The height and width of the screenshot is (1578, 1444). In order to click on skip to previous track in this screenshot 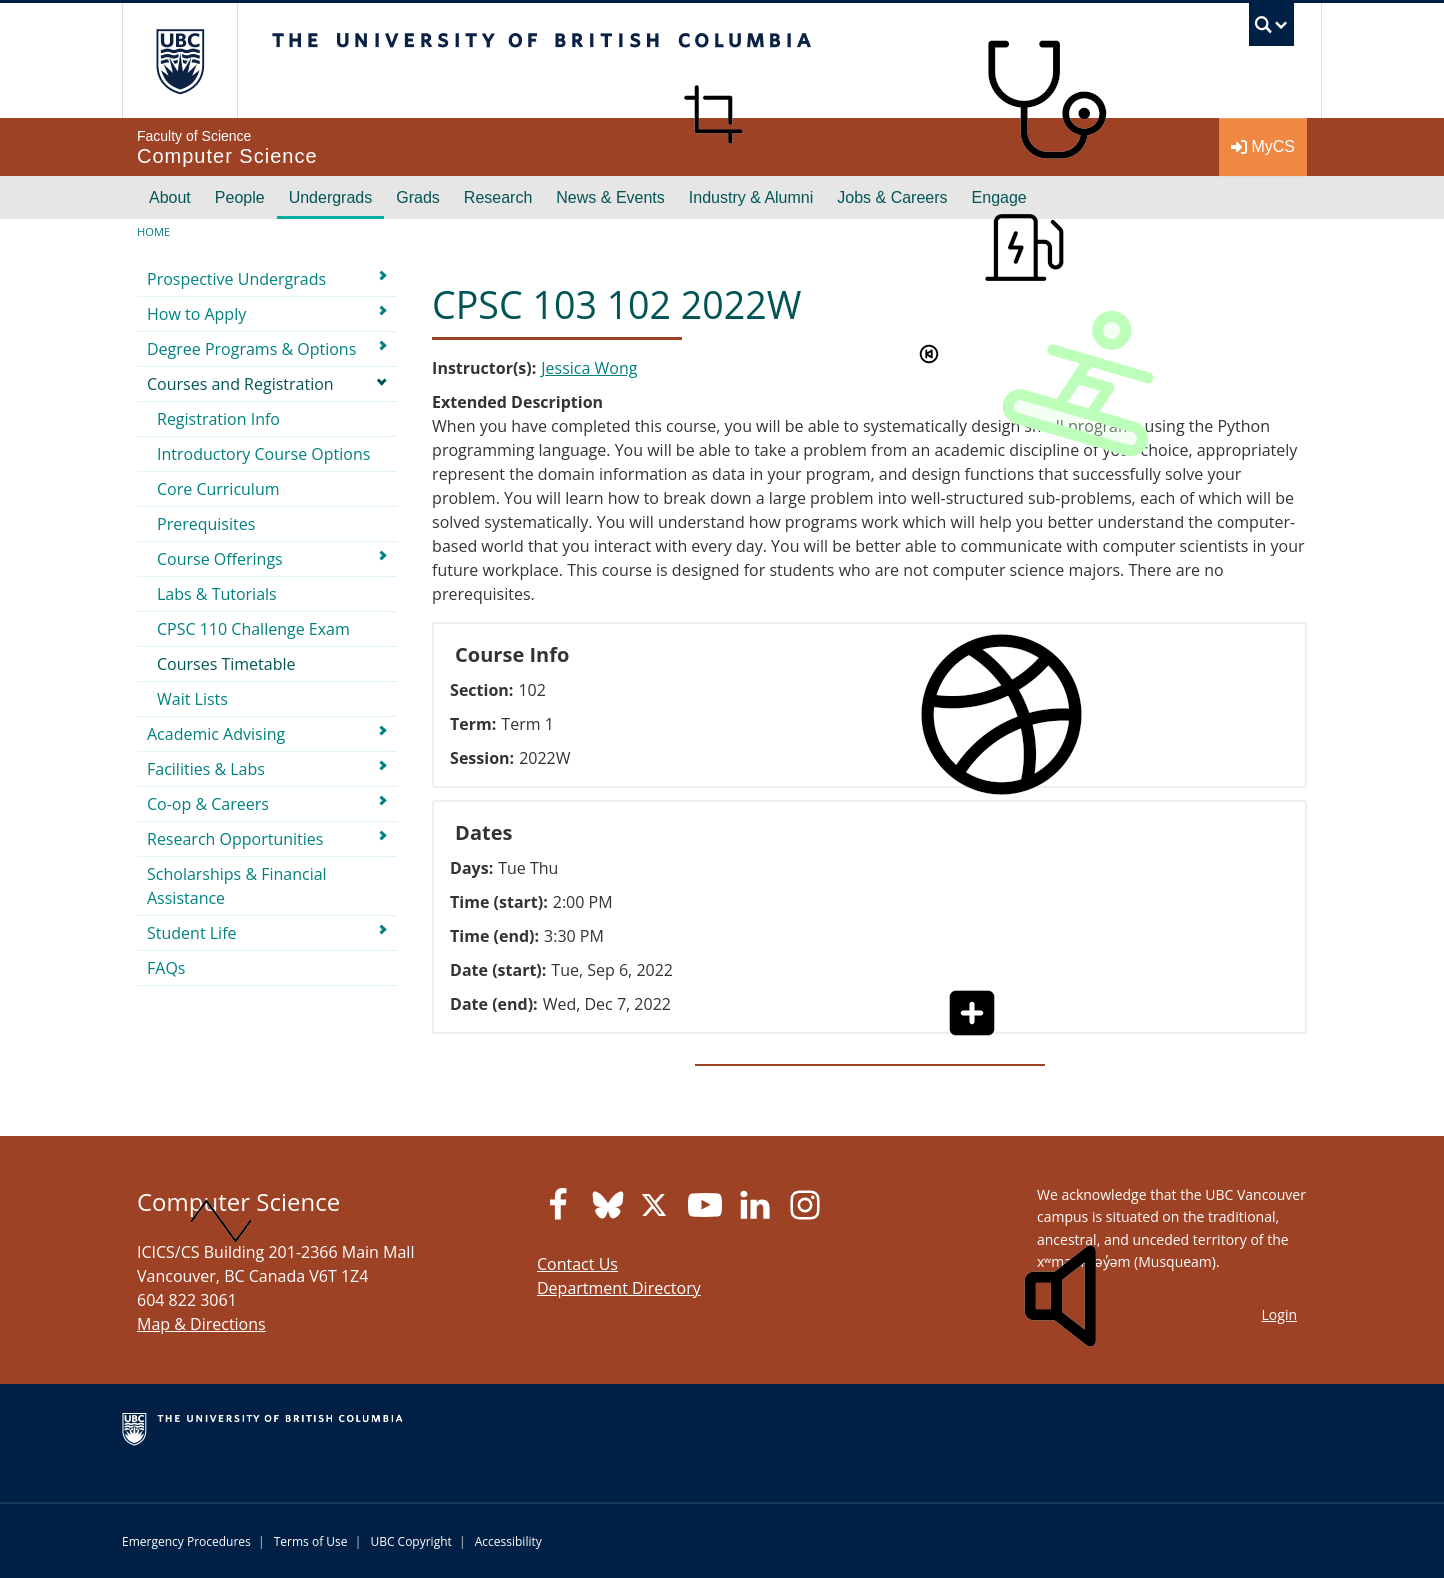, I will do `click(929, 354)`.